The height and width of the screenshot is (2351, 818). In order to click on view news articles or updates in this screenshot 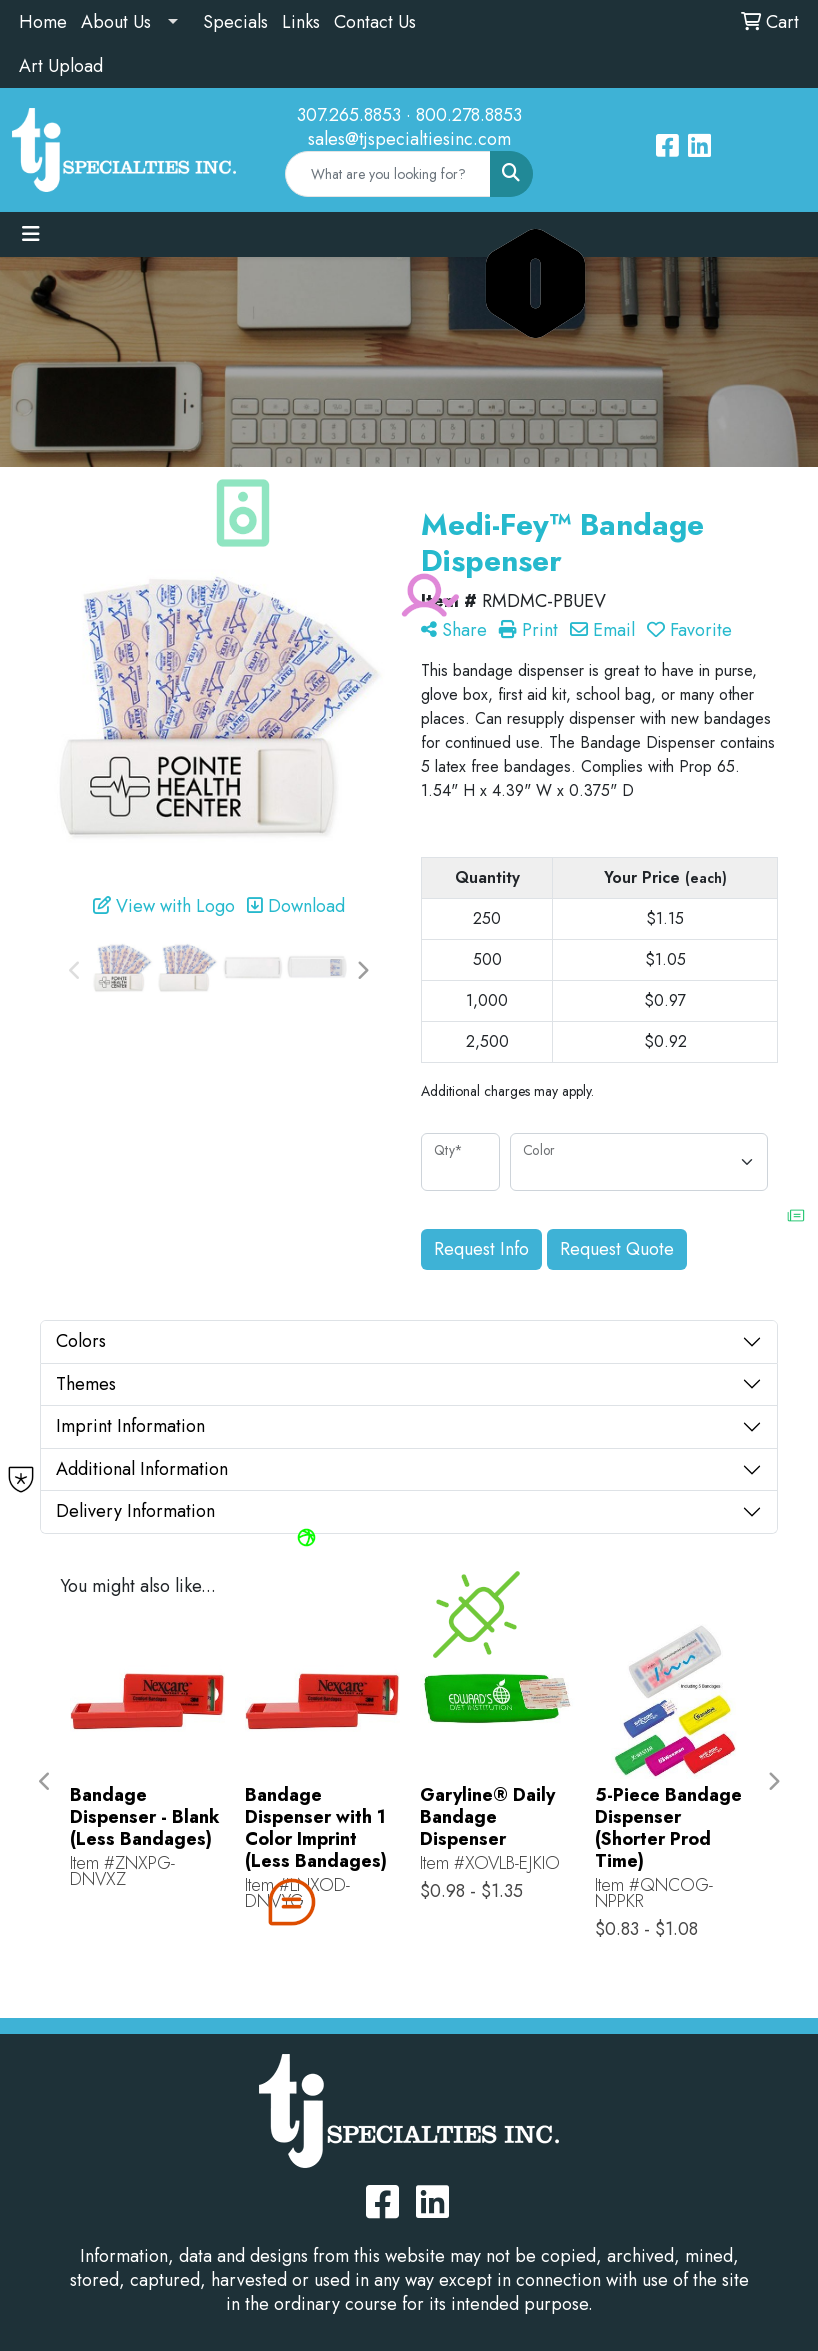, I will do `click(796, 1215)`.